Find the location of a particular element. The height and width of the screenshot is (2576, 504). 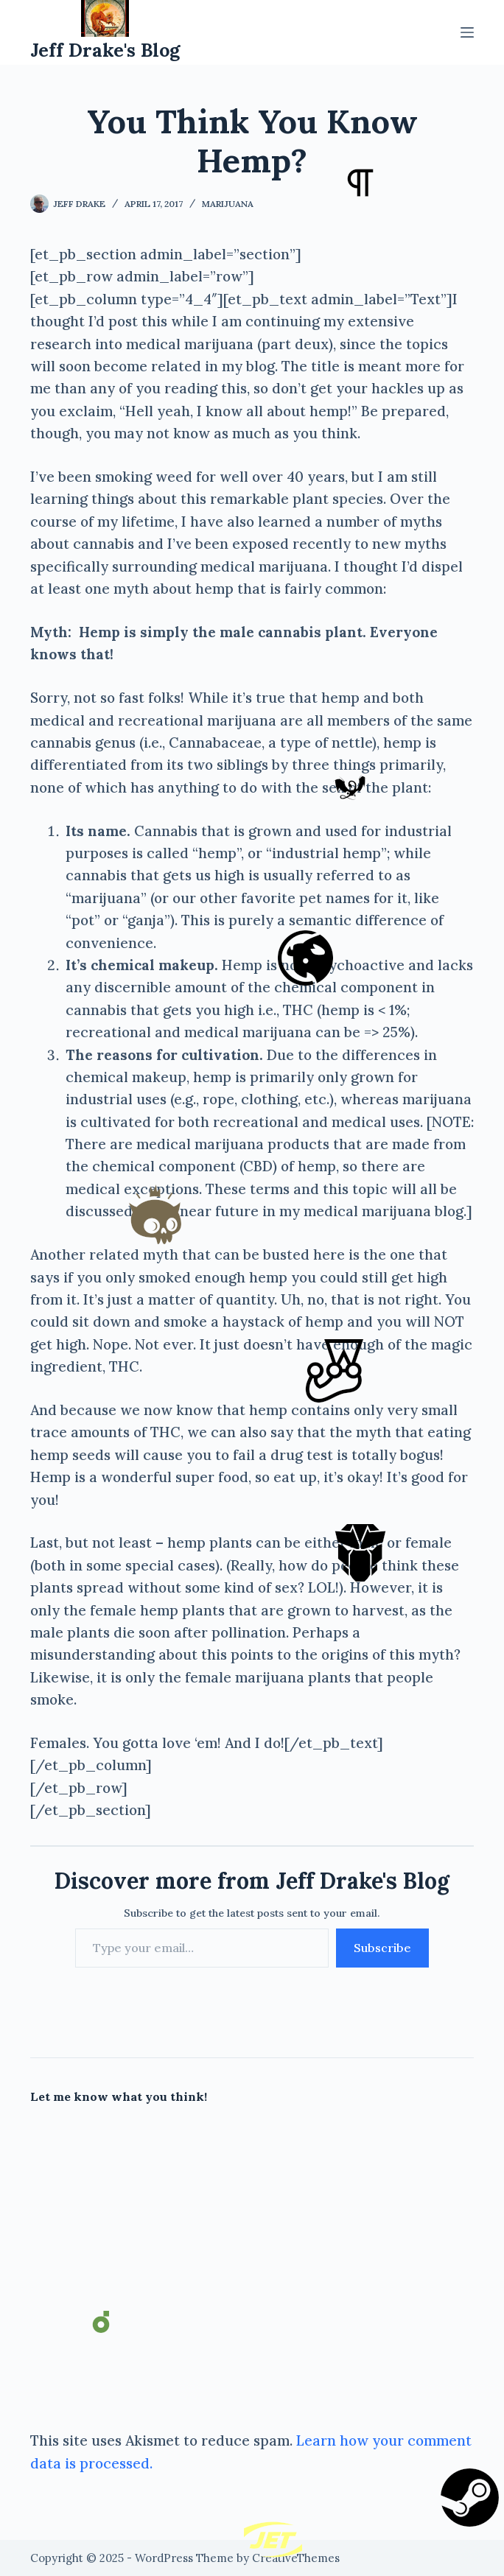

visit the LLVM compiler infrastructure project website is located at coordinates (349, 787).